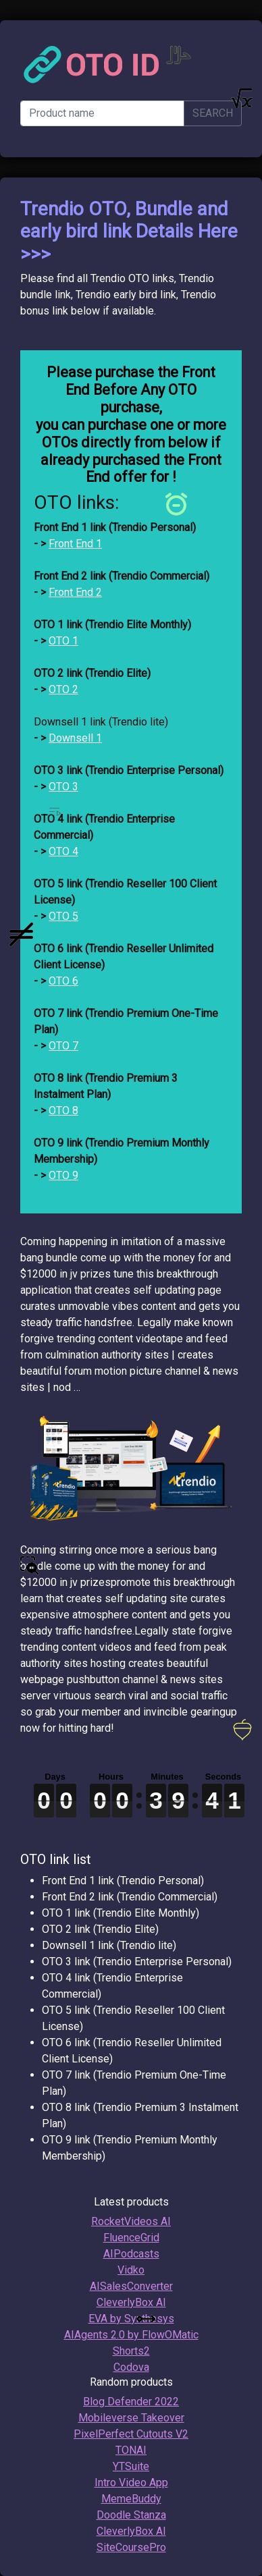 This screenshot has height=2576, width=262. What do you see at coordinates (54, 811) in the screenshot?
I see `view playback queue` at bounding box center [54, 811].